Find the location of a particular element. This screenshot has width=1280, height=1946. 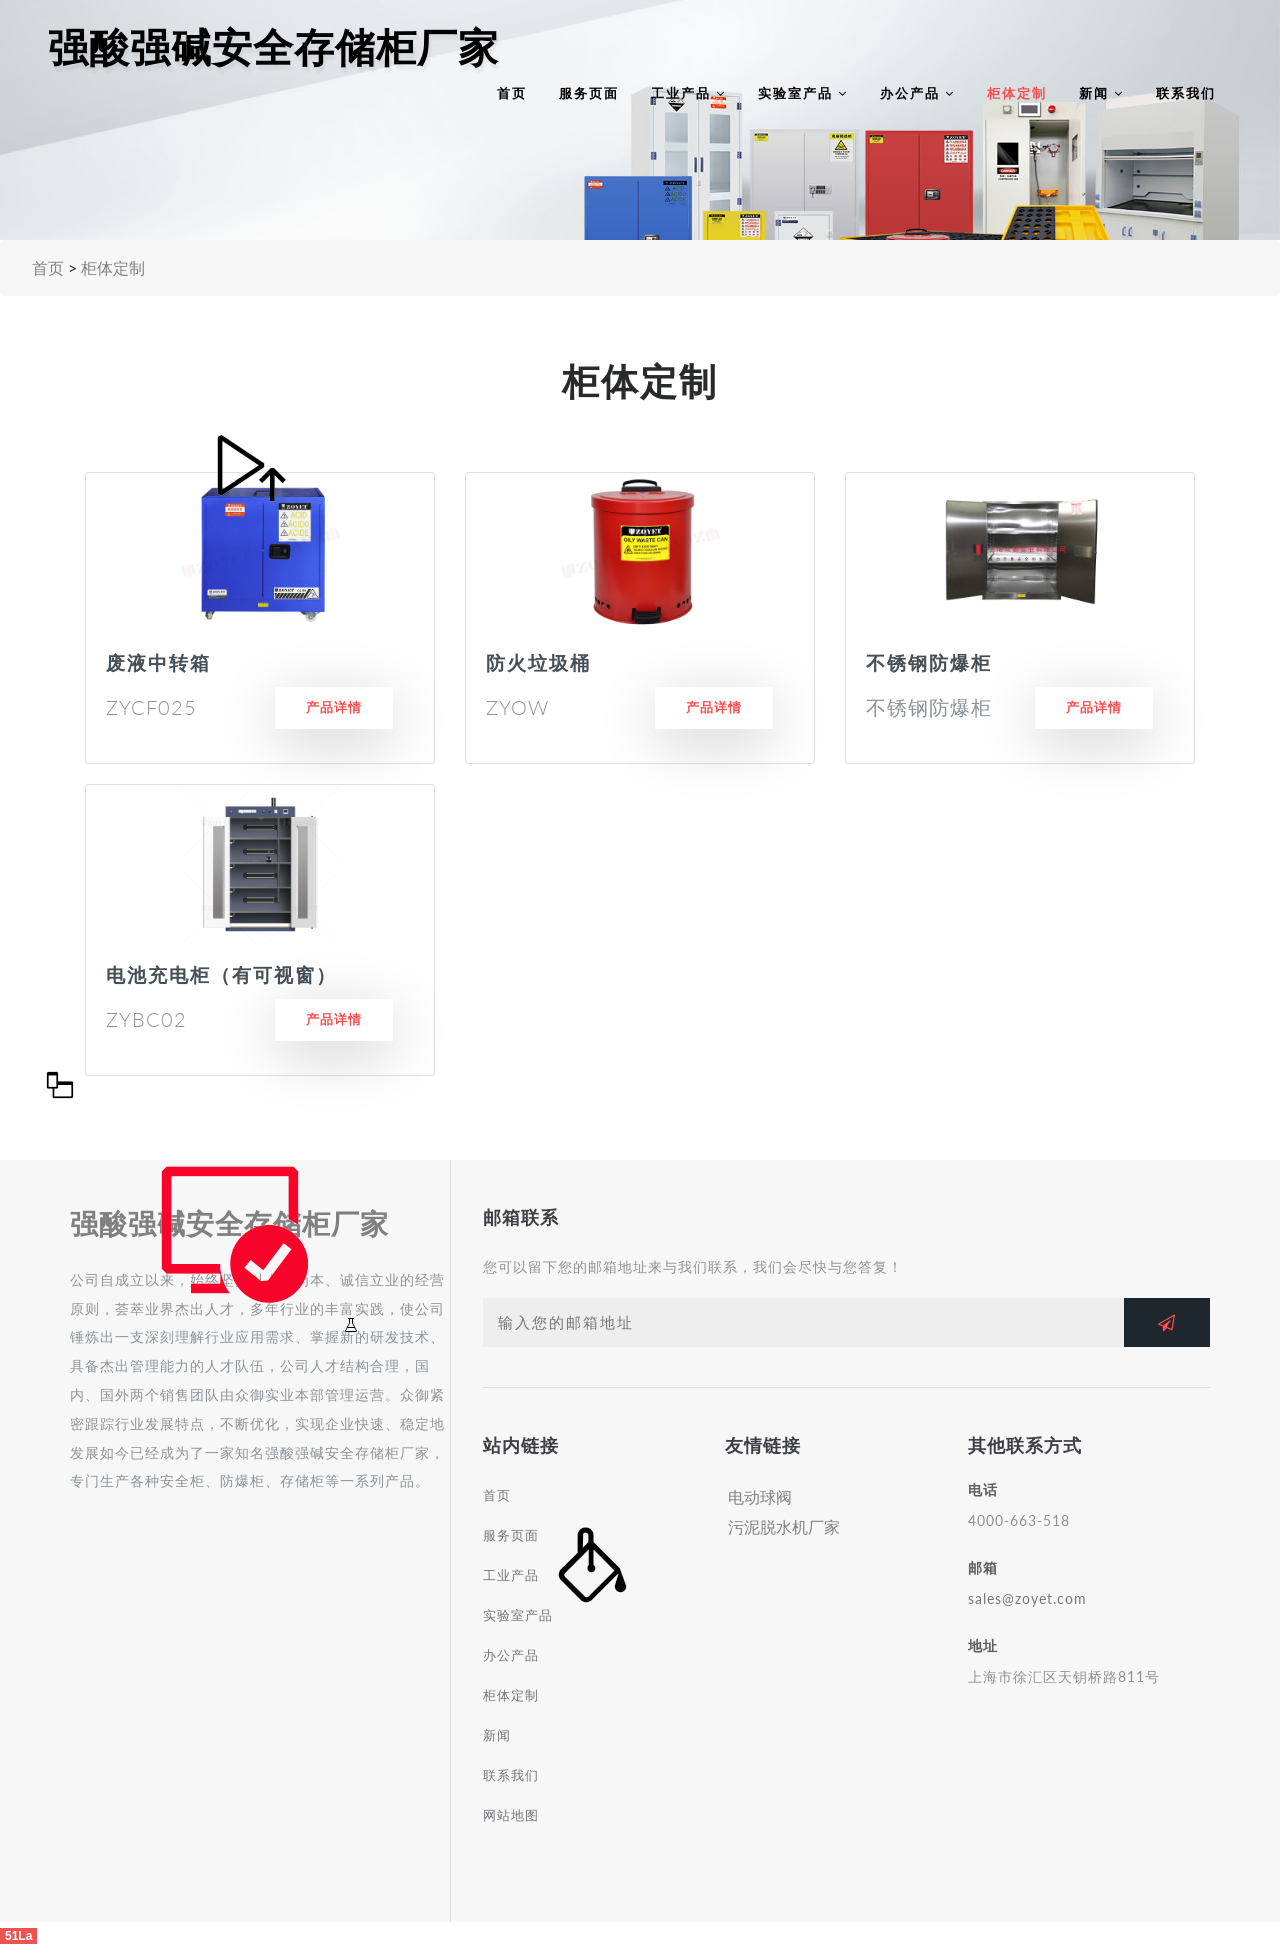

indicates virtual machine is running is located at coordinates (230, 1225).